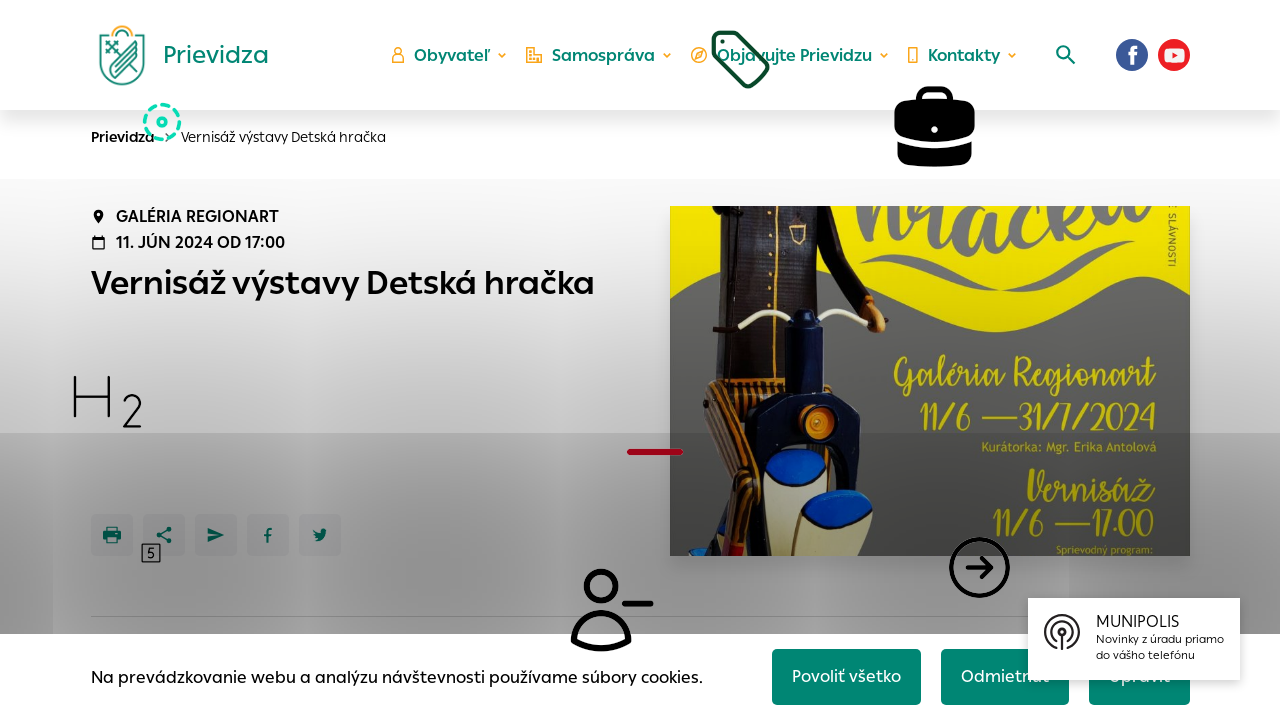 The width and height of the screenshot is (1280, 720). Describe the element at coordinates (740, 59) in the screenshot. I see `add or view tags for an item` at that location.